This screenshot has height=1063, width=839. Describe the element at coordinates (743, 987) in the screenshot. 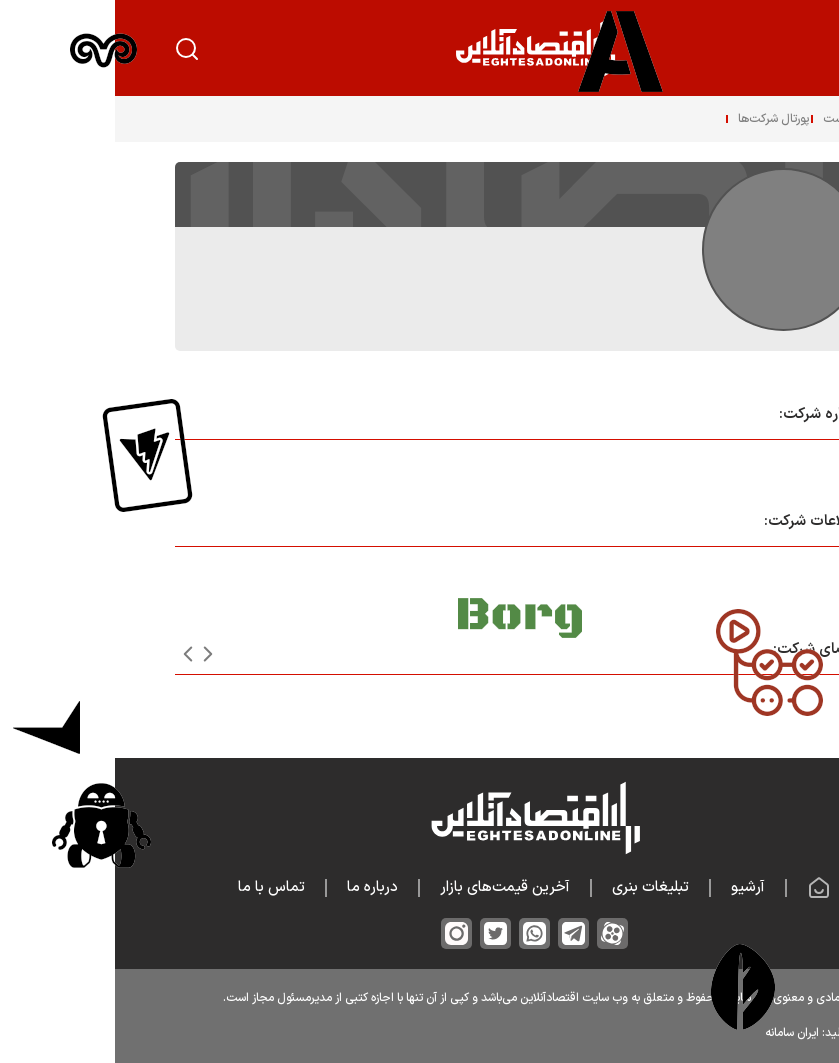

I see `october cms logo` at that location.